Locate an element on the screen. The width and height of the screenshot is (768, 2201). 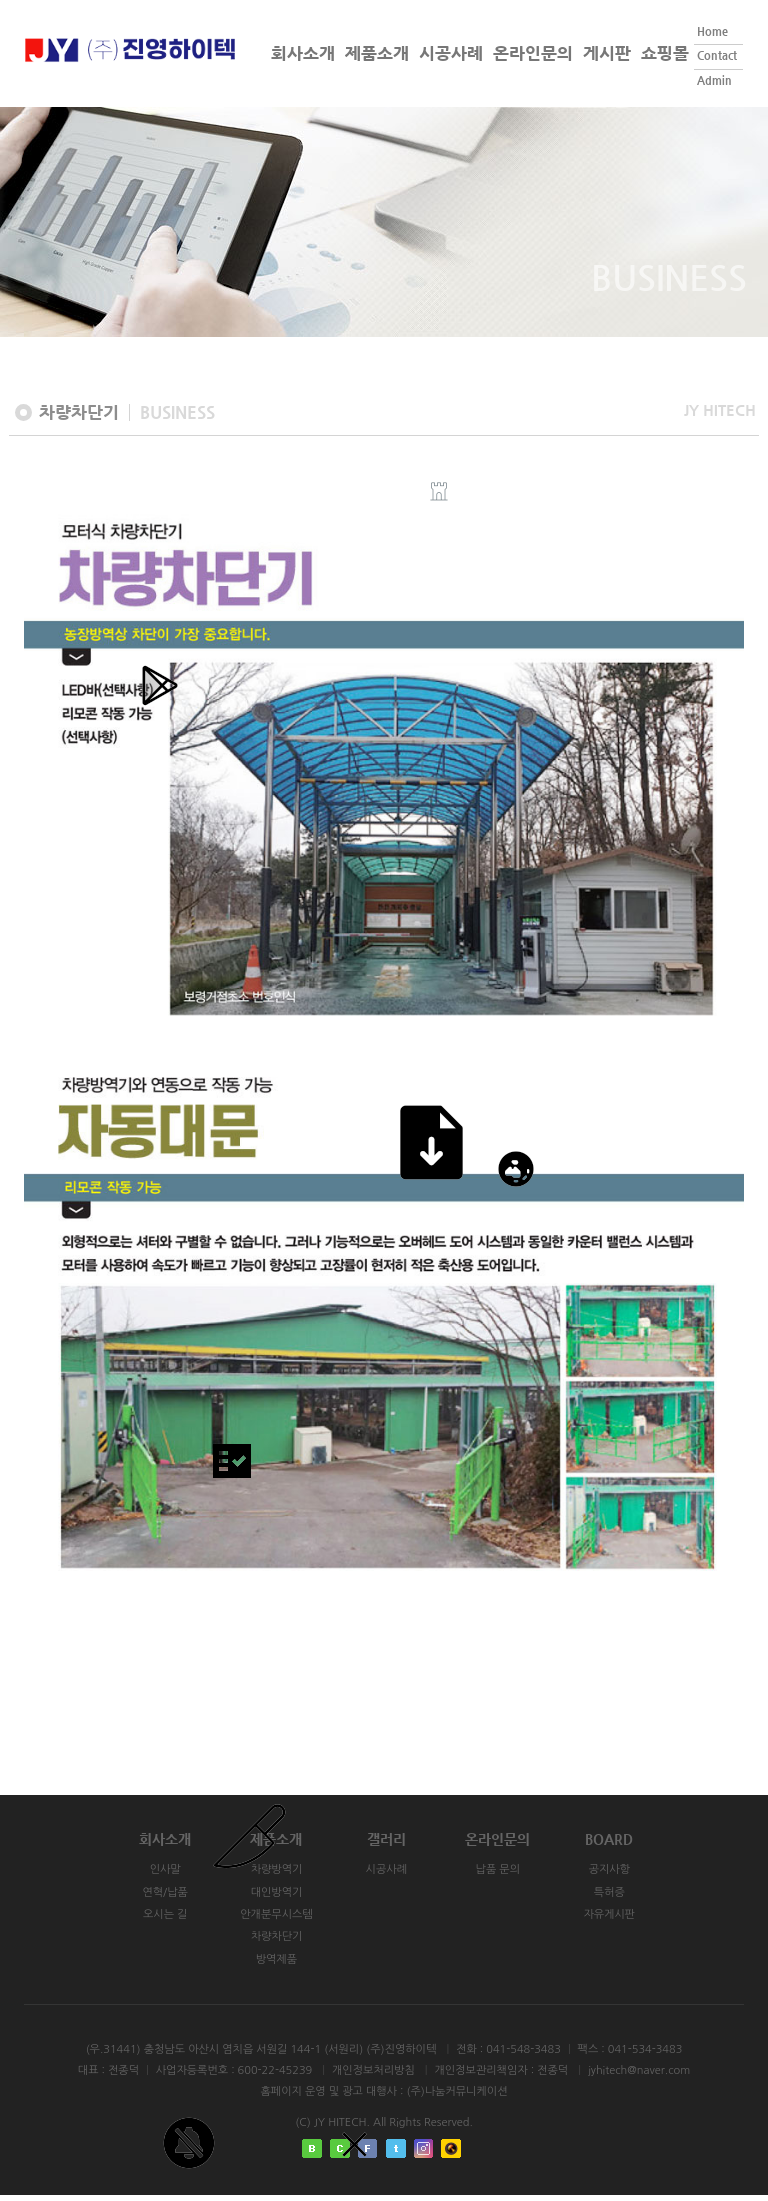
open the google play store is located at coordinates (156, 685).